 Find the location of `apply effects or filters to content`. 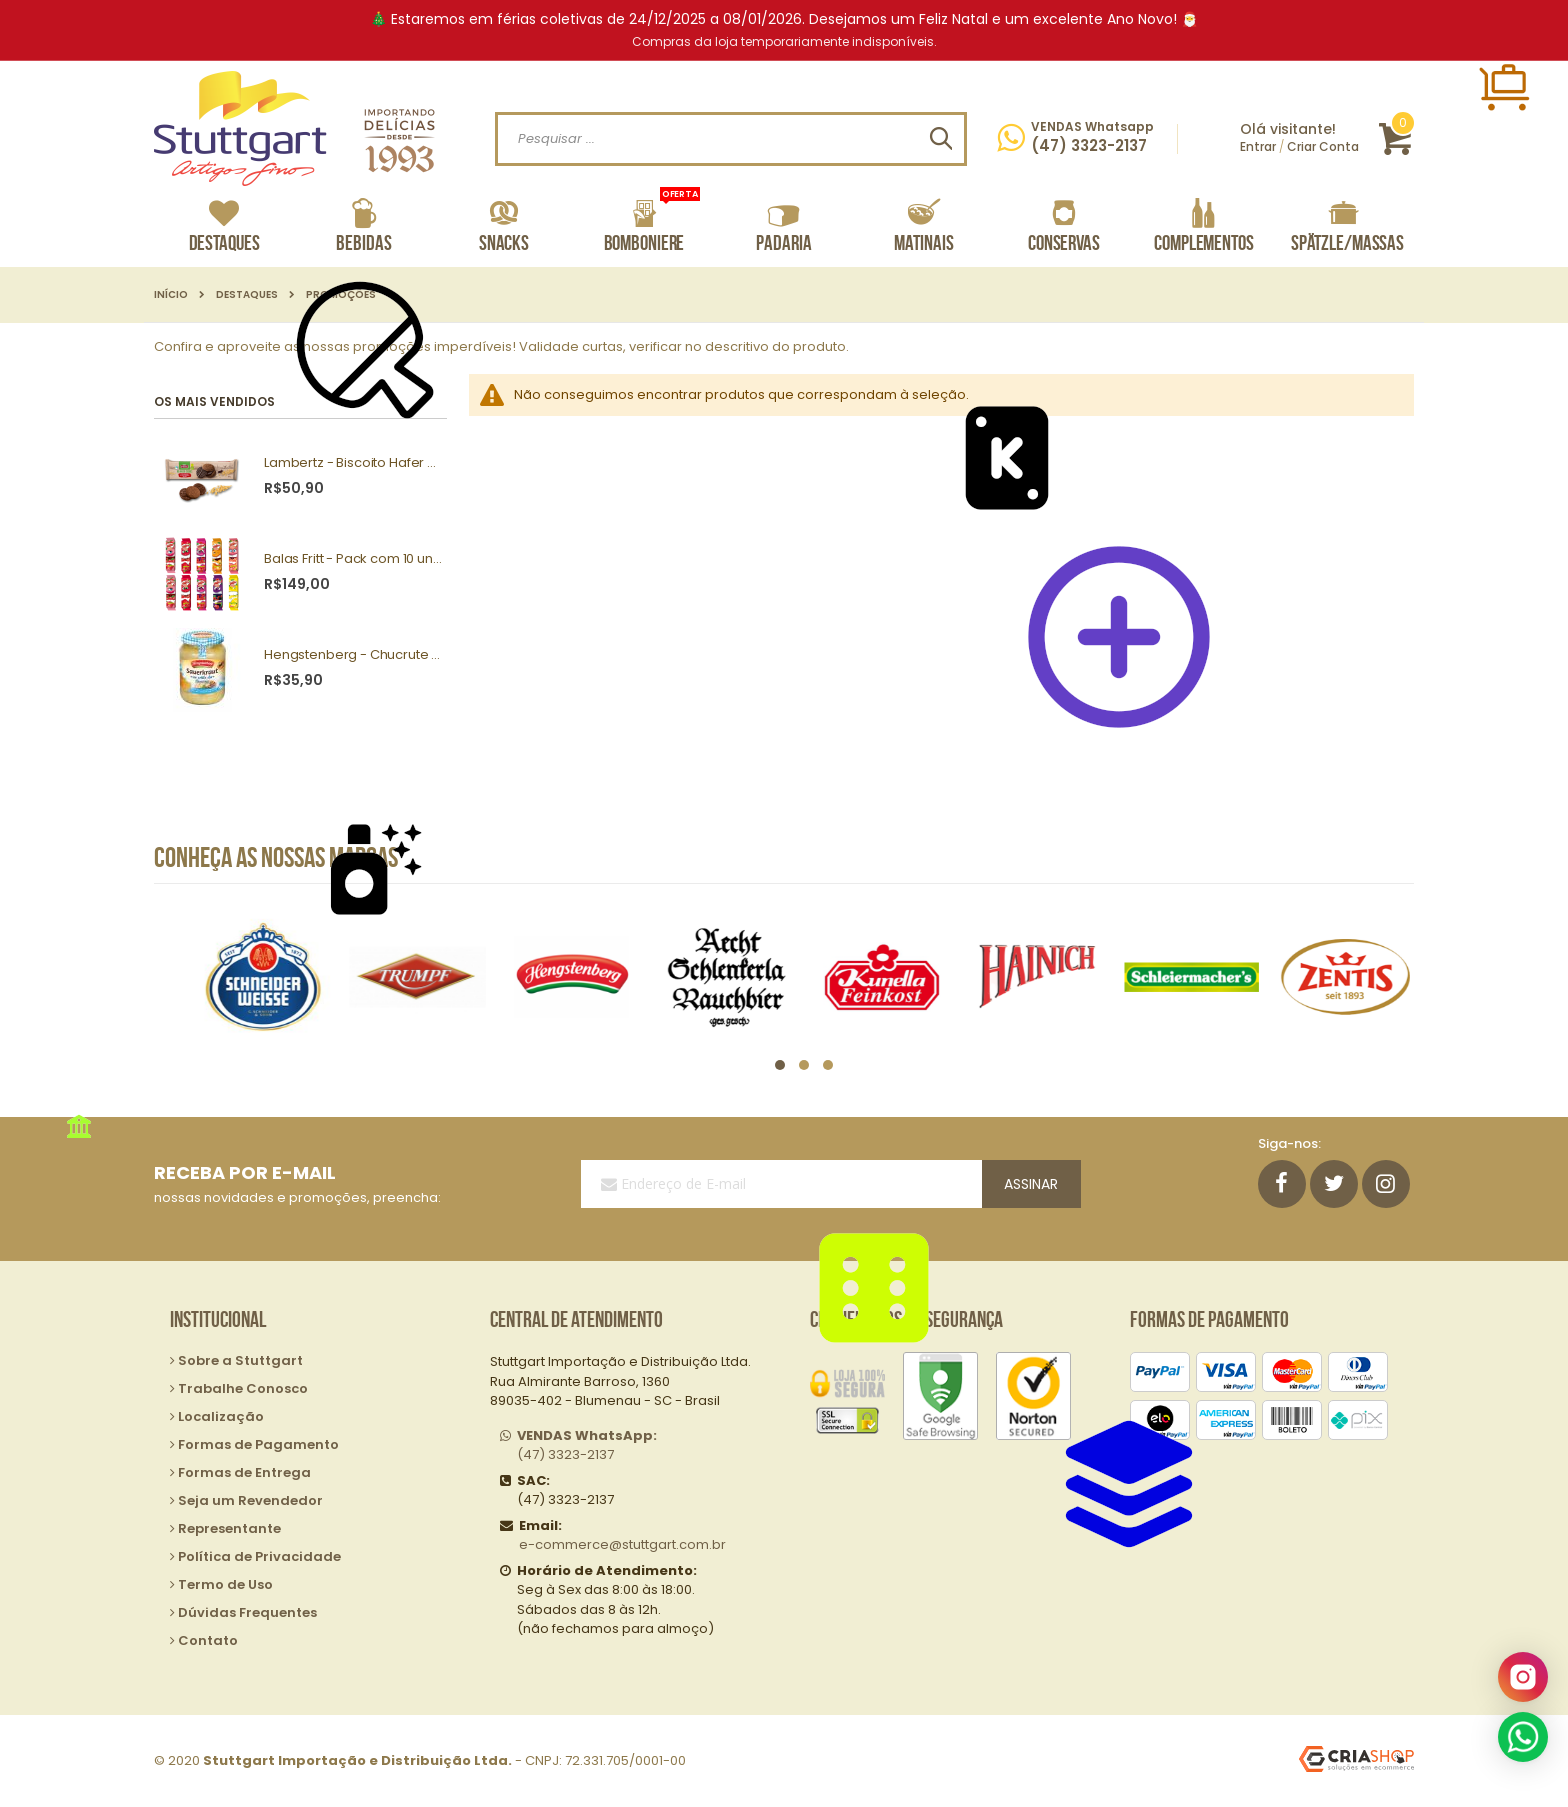

apply effects or filters to content is located at coordinates (370, 869).